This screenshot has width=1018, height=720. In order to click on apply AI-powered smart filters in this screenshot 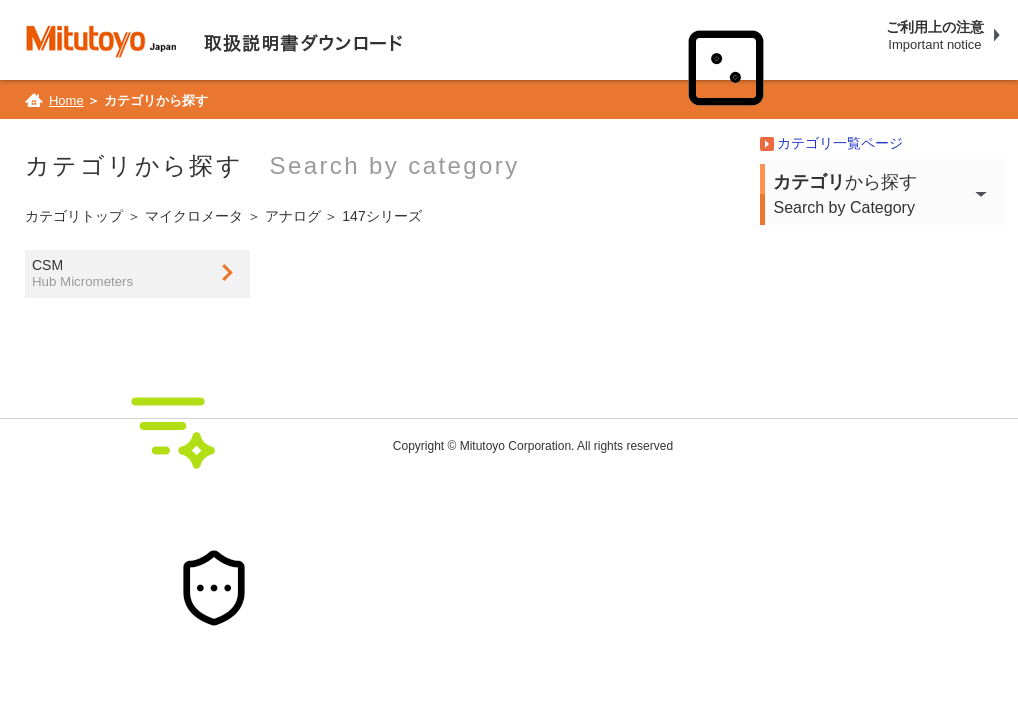, I will do `click(168, 426)`.